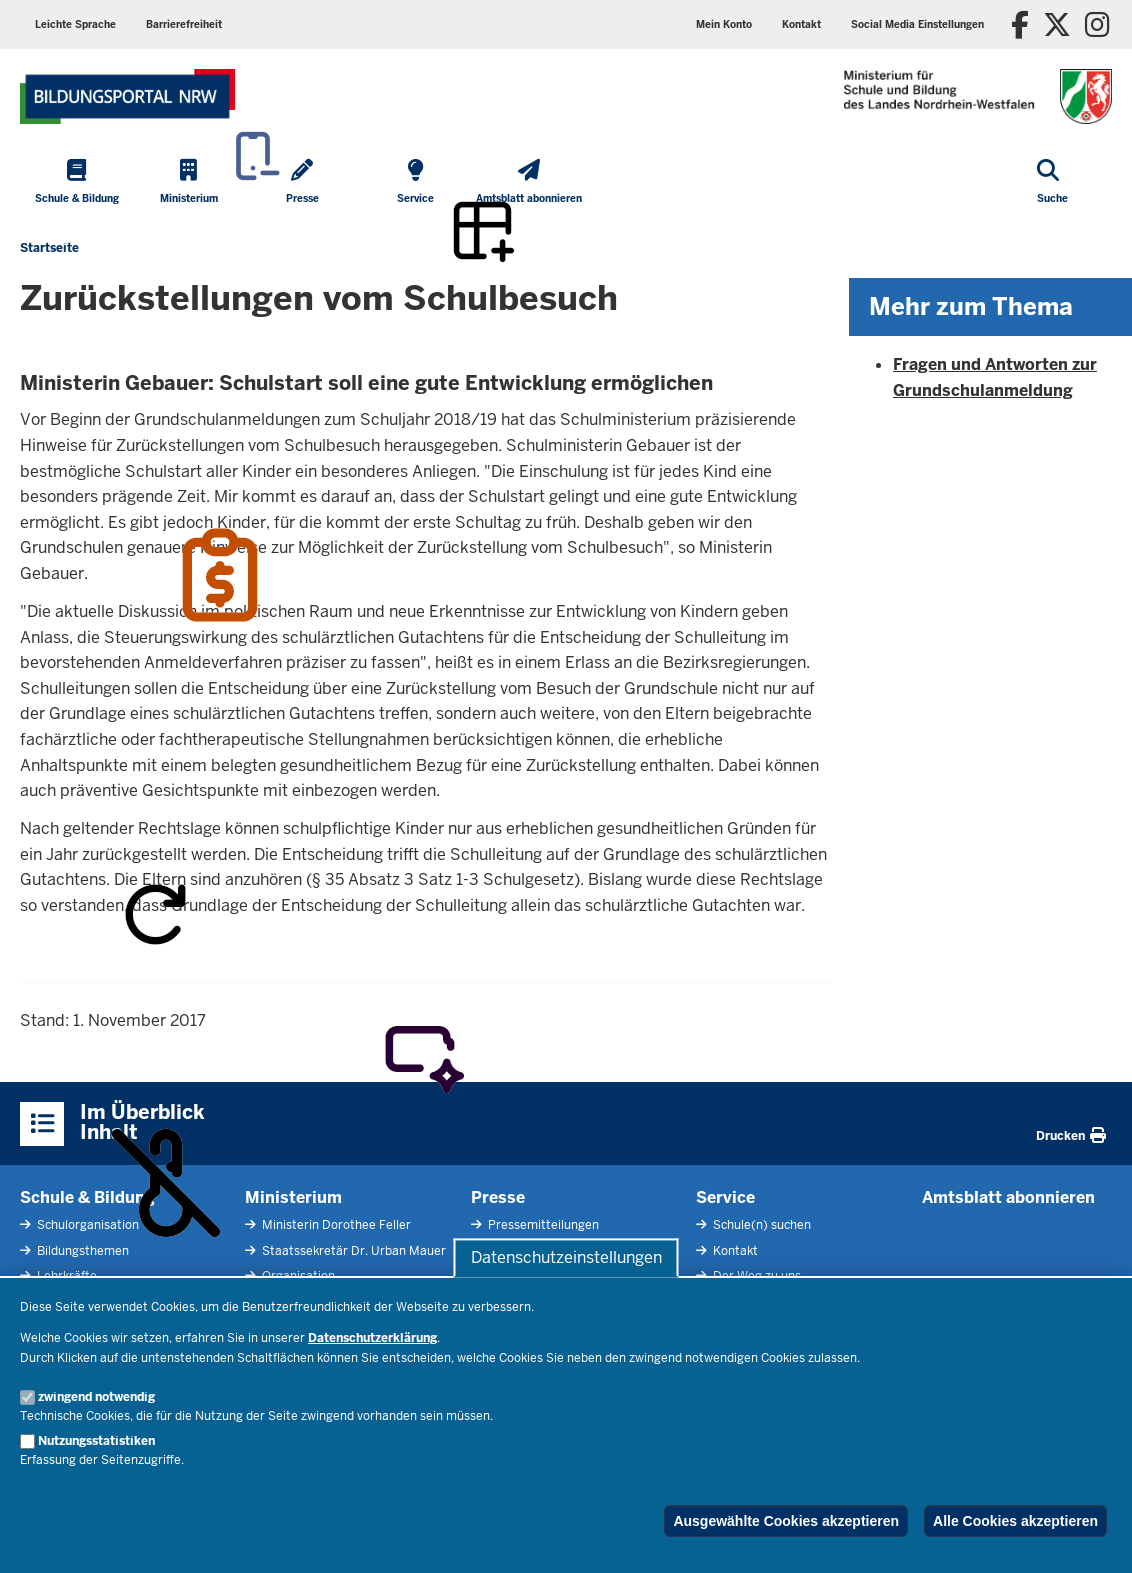  Describe the element at coordinates (155, 914) in the screenshot. I see `refresh or reload the current page` at that location.